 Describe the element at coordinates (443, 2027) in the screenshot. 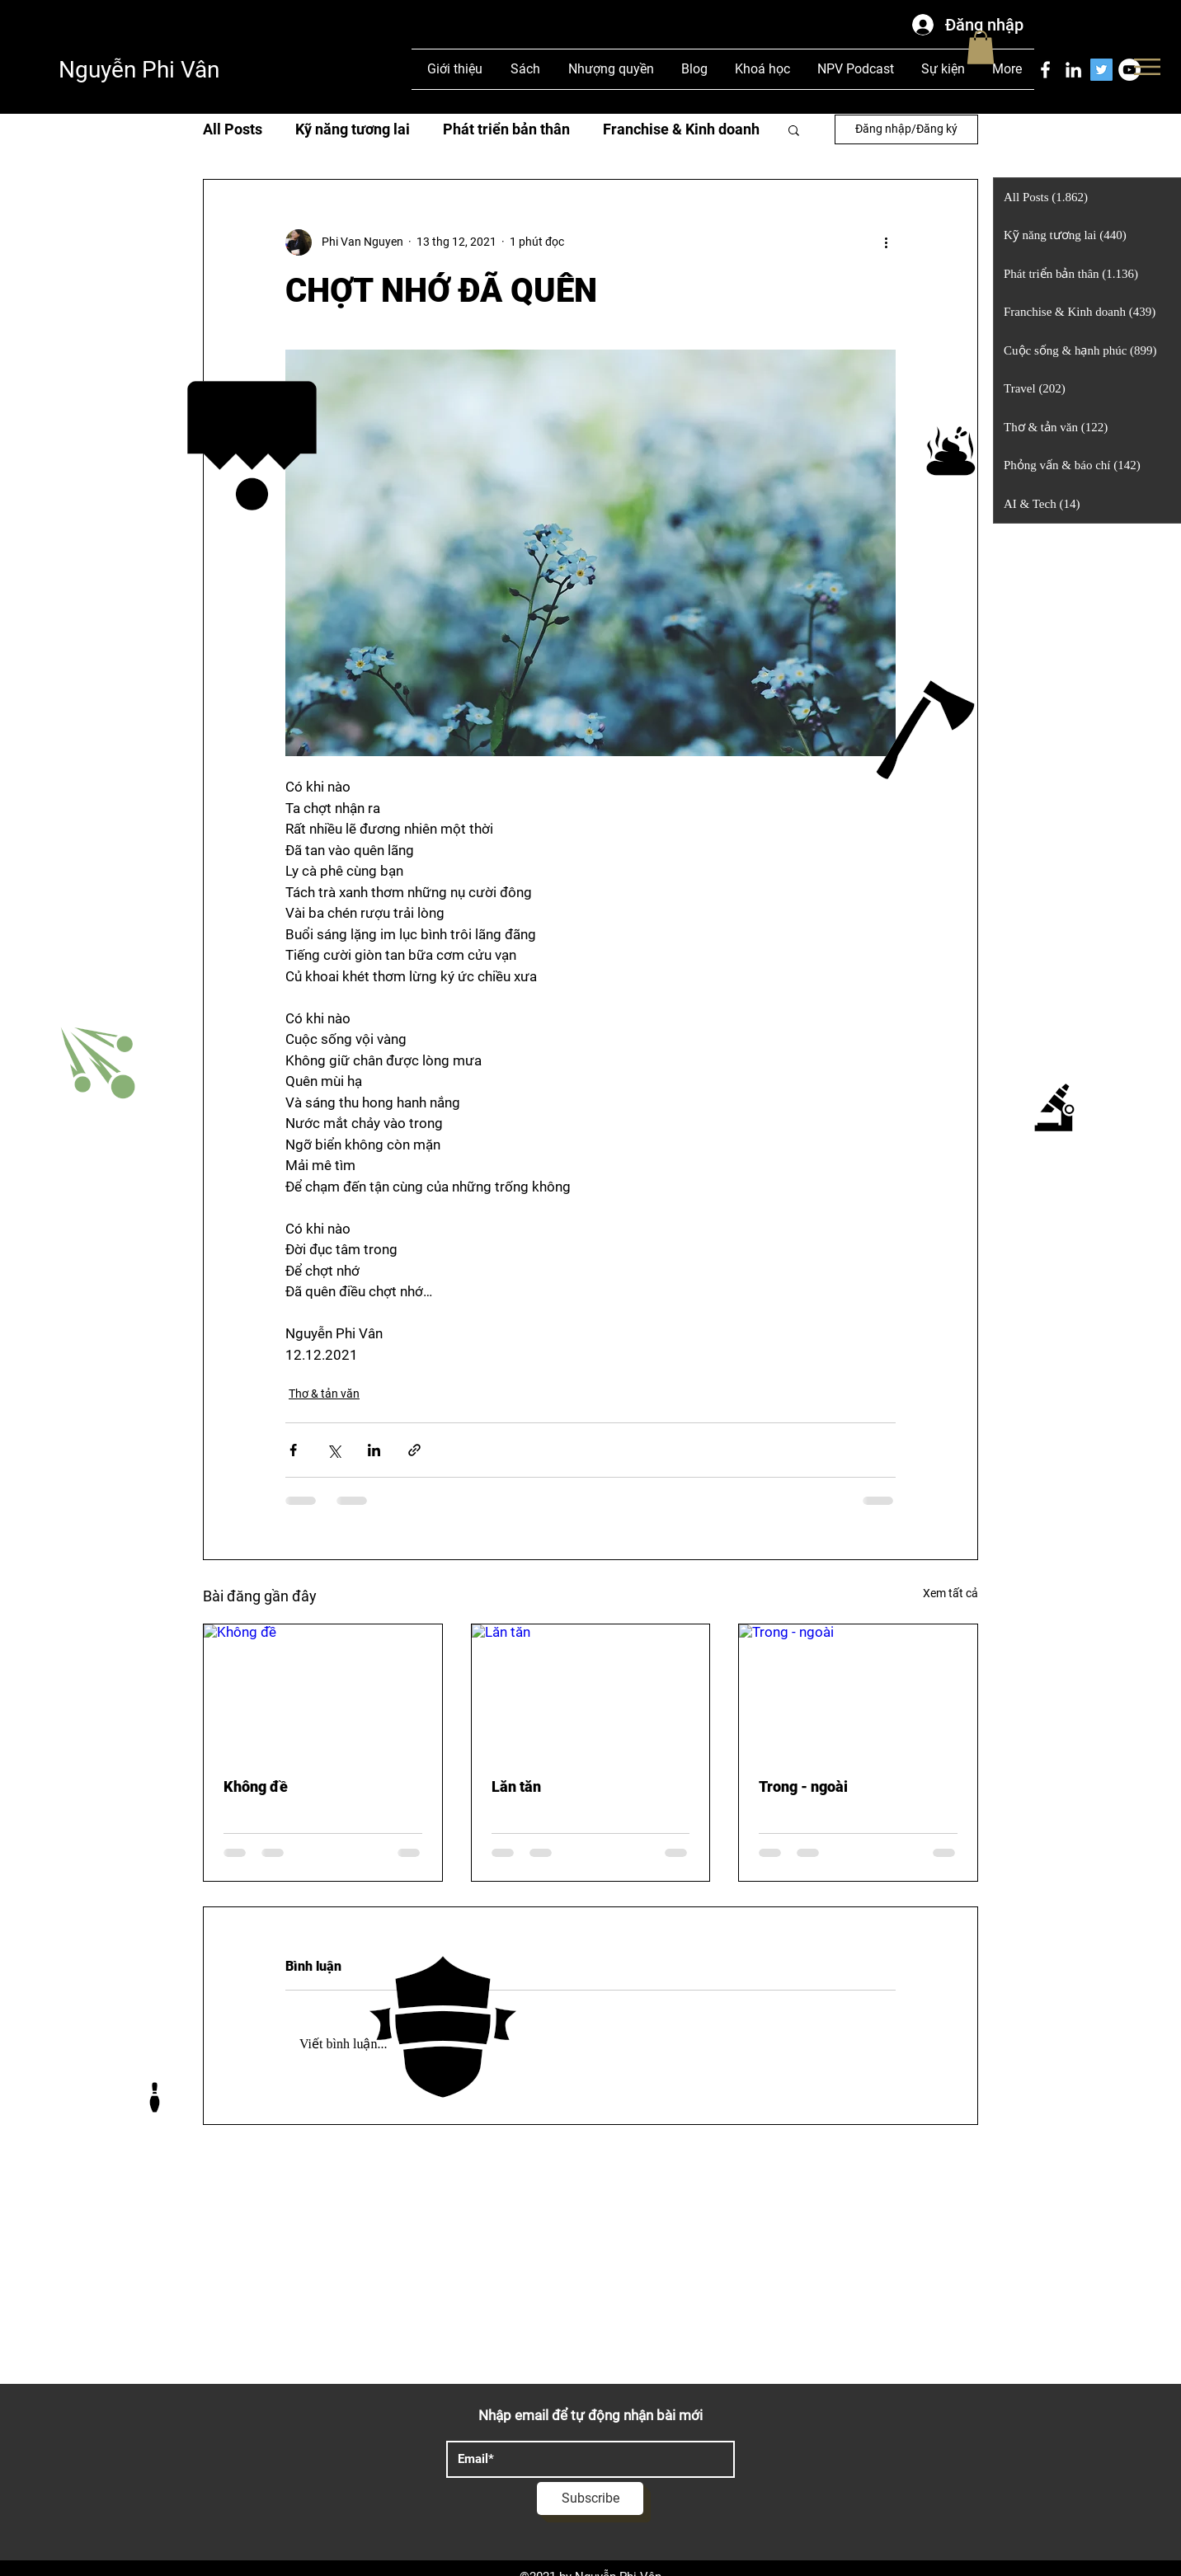

I see `view achievements or badges earned` at that location.